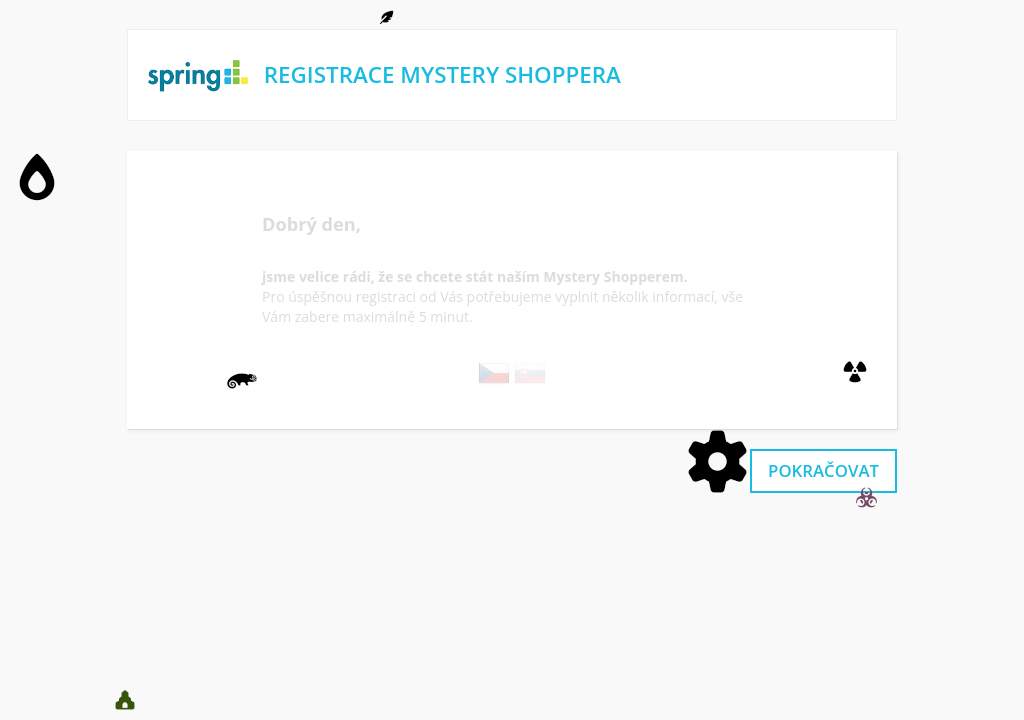  What do you see at coordinates (855, 371) in the screenshot?
I see `indicates radioactive or hazardous material warning` at bounding box center [855, 371].